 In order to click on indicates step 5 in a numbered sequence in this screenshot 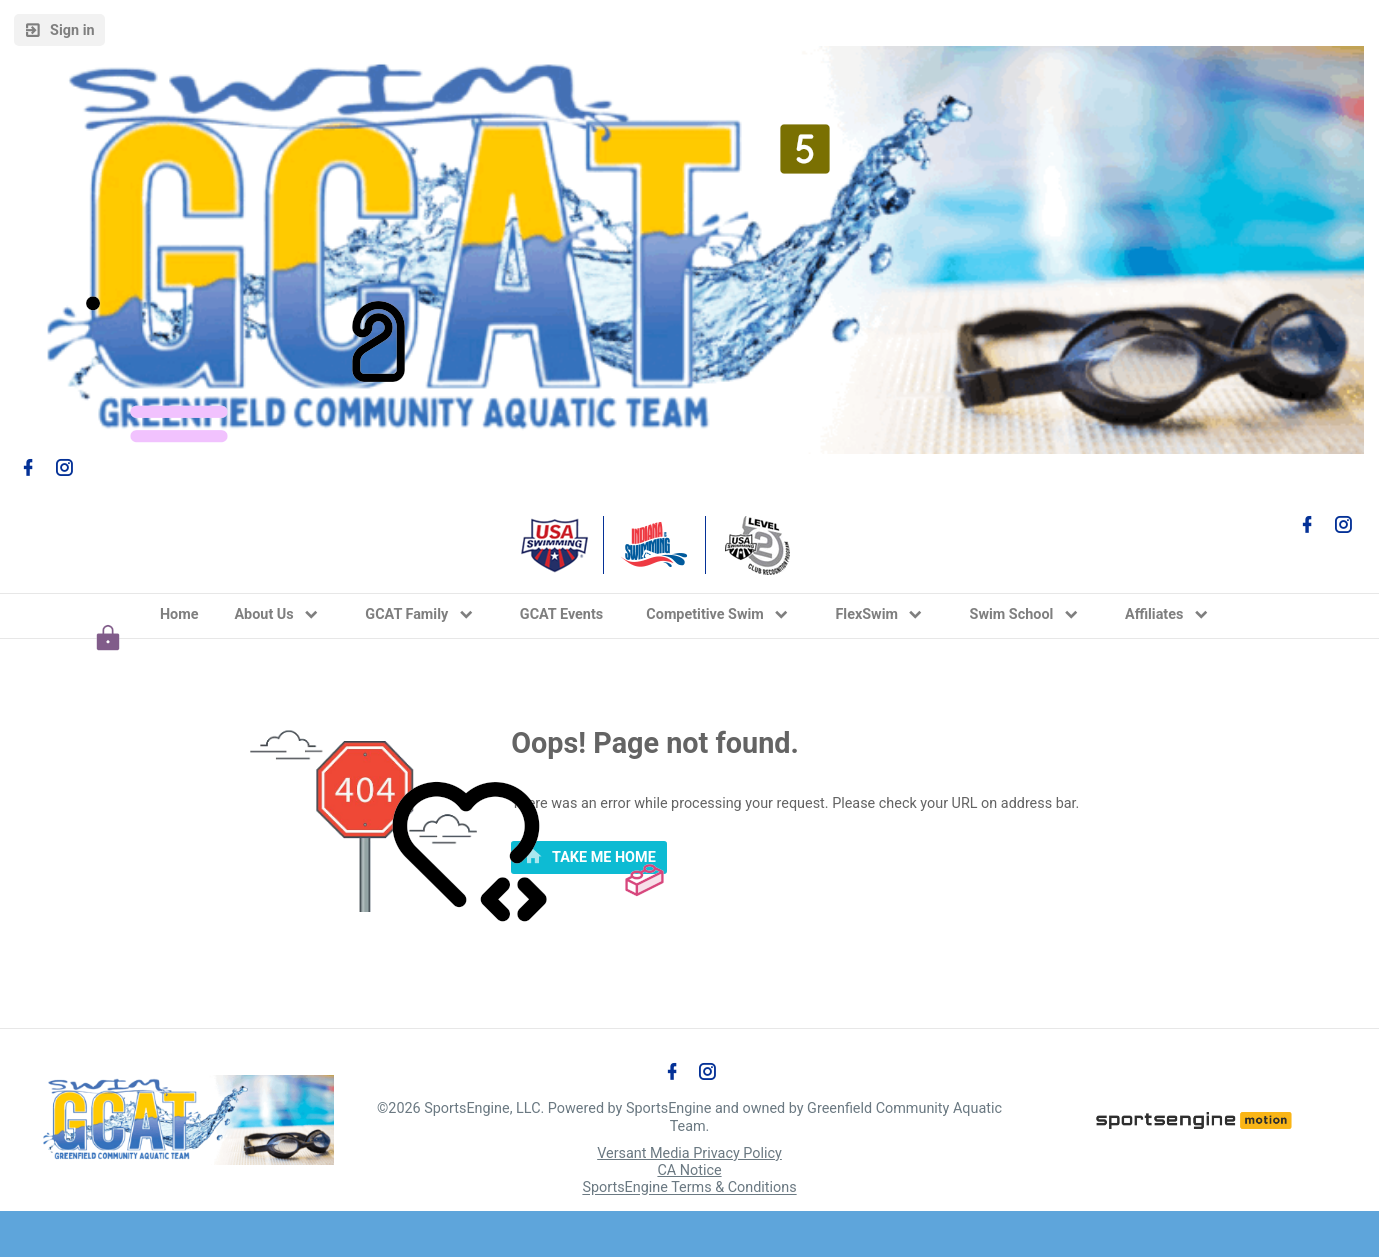, I will do `click(805, 149)`.